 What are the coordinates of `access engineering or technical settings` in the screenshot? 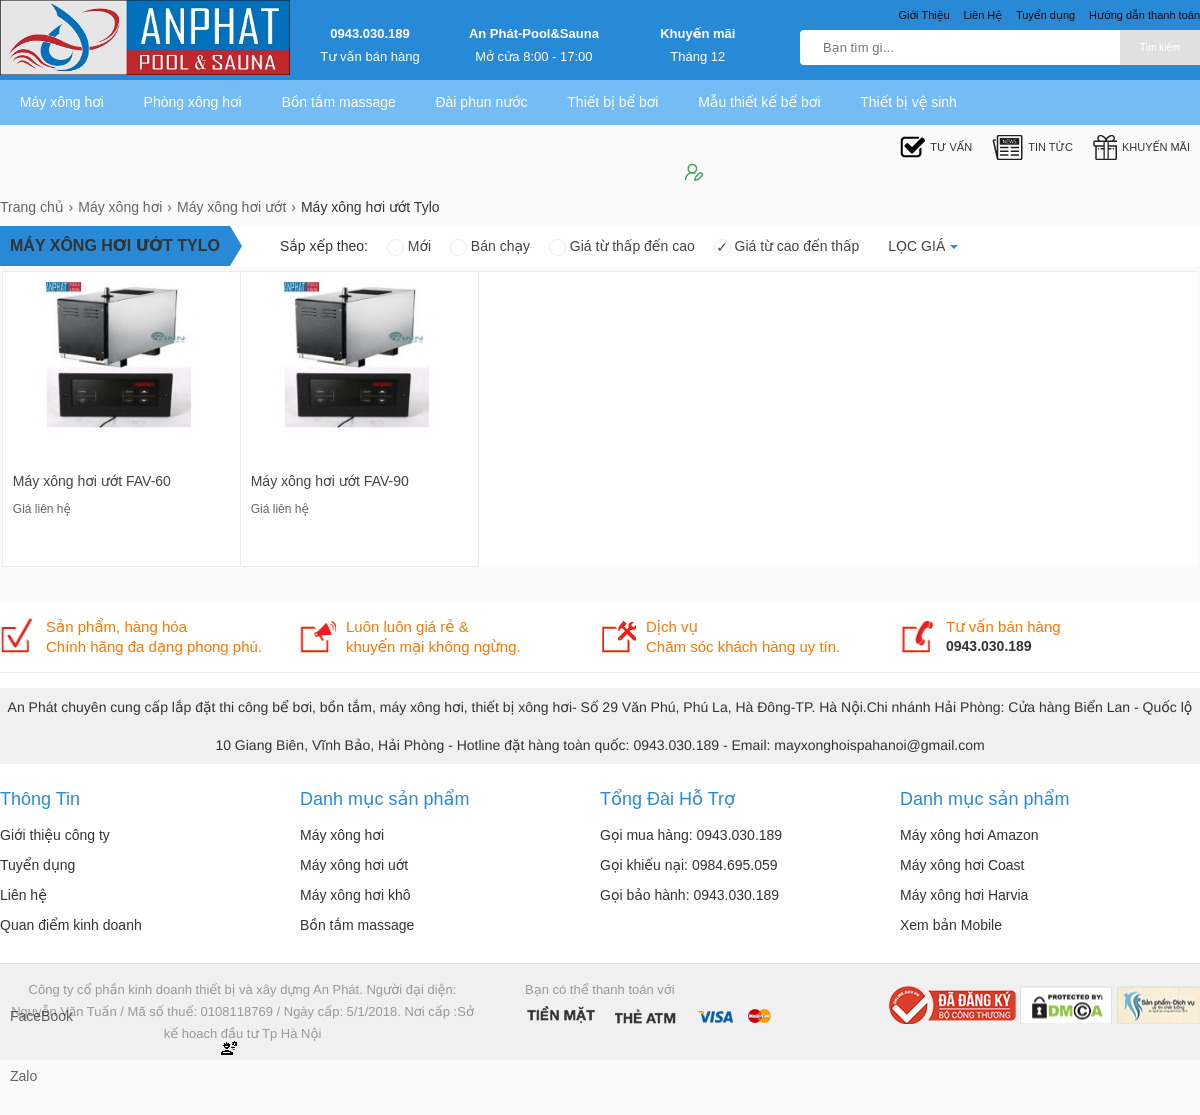 It's located at (229, 1048).